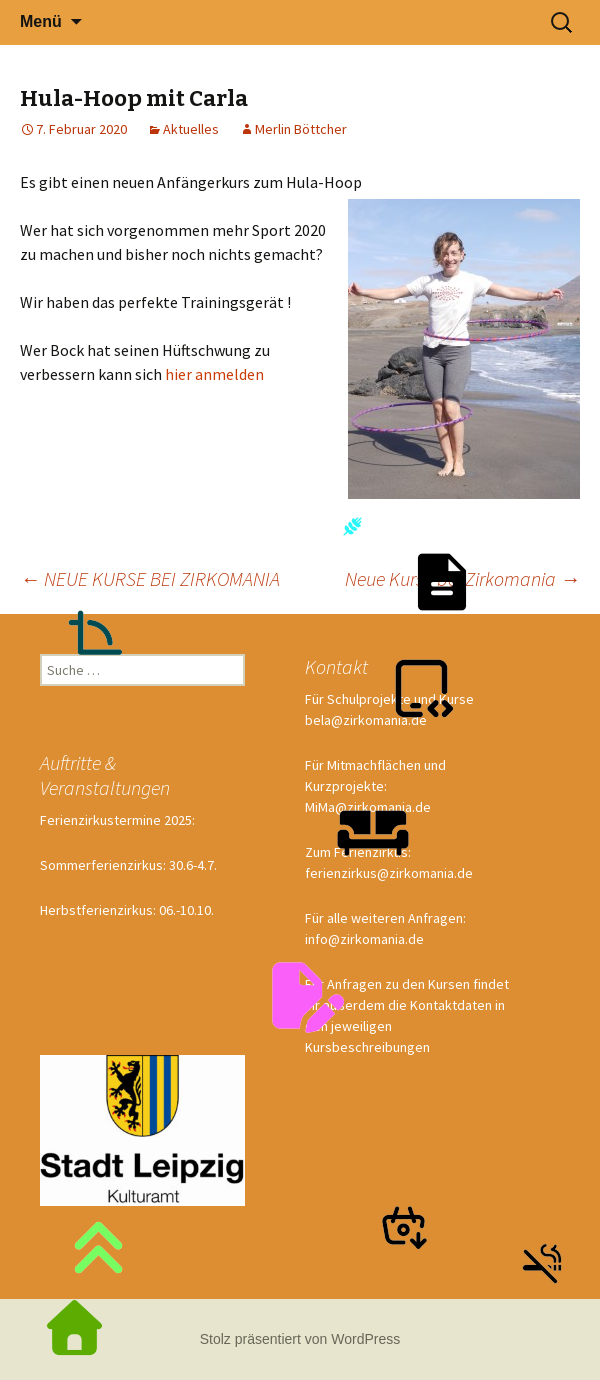 The width and height of the screenshot is (600, 1380). I want to click on browse furniture or home decor items, so click(373, 832).